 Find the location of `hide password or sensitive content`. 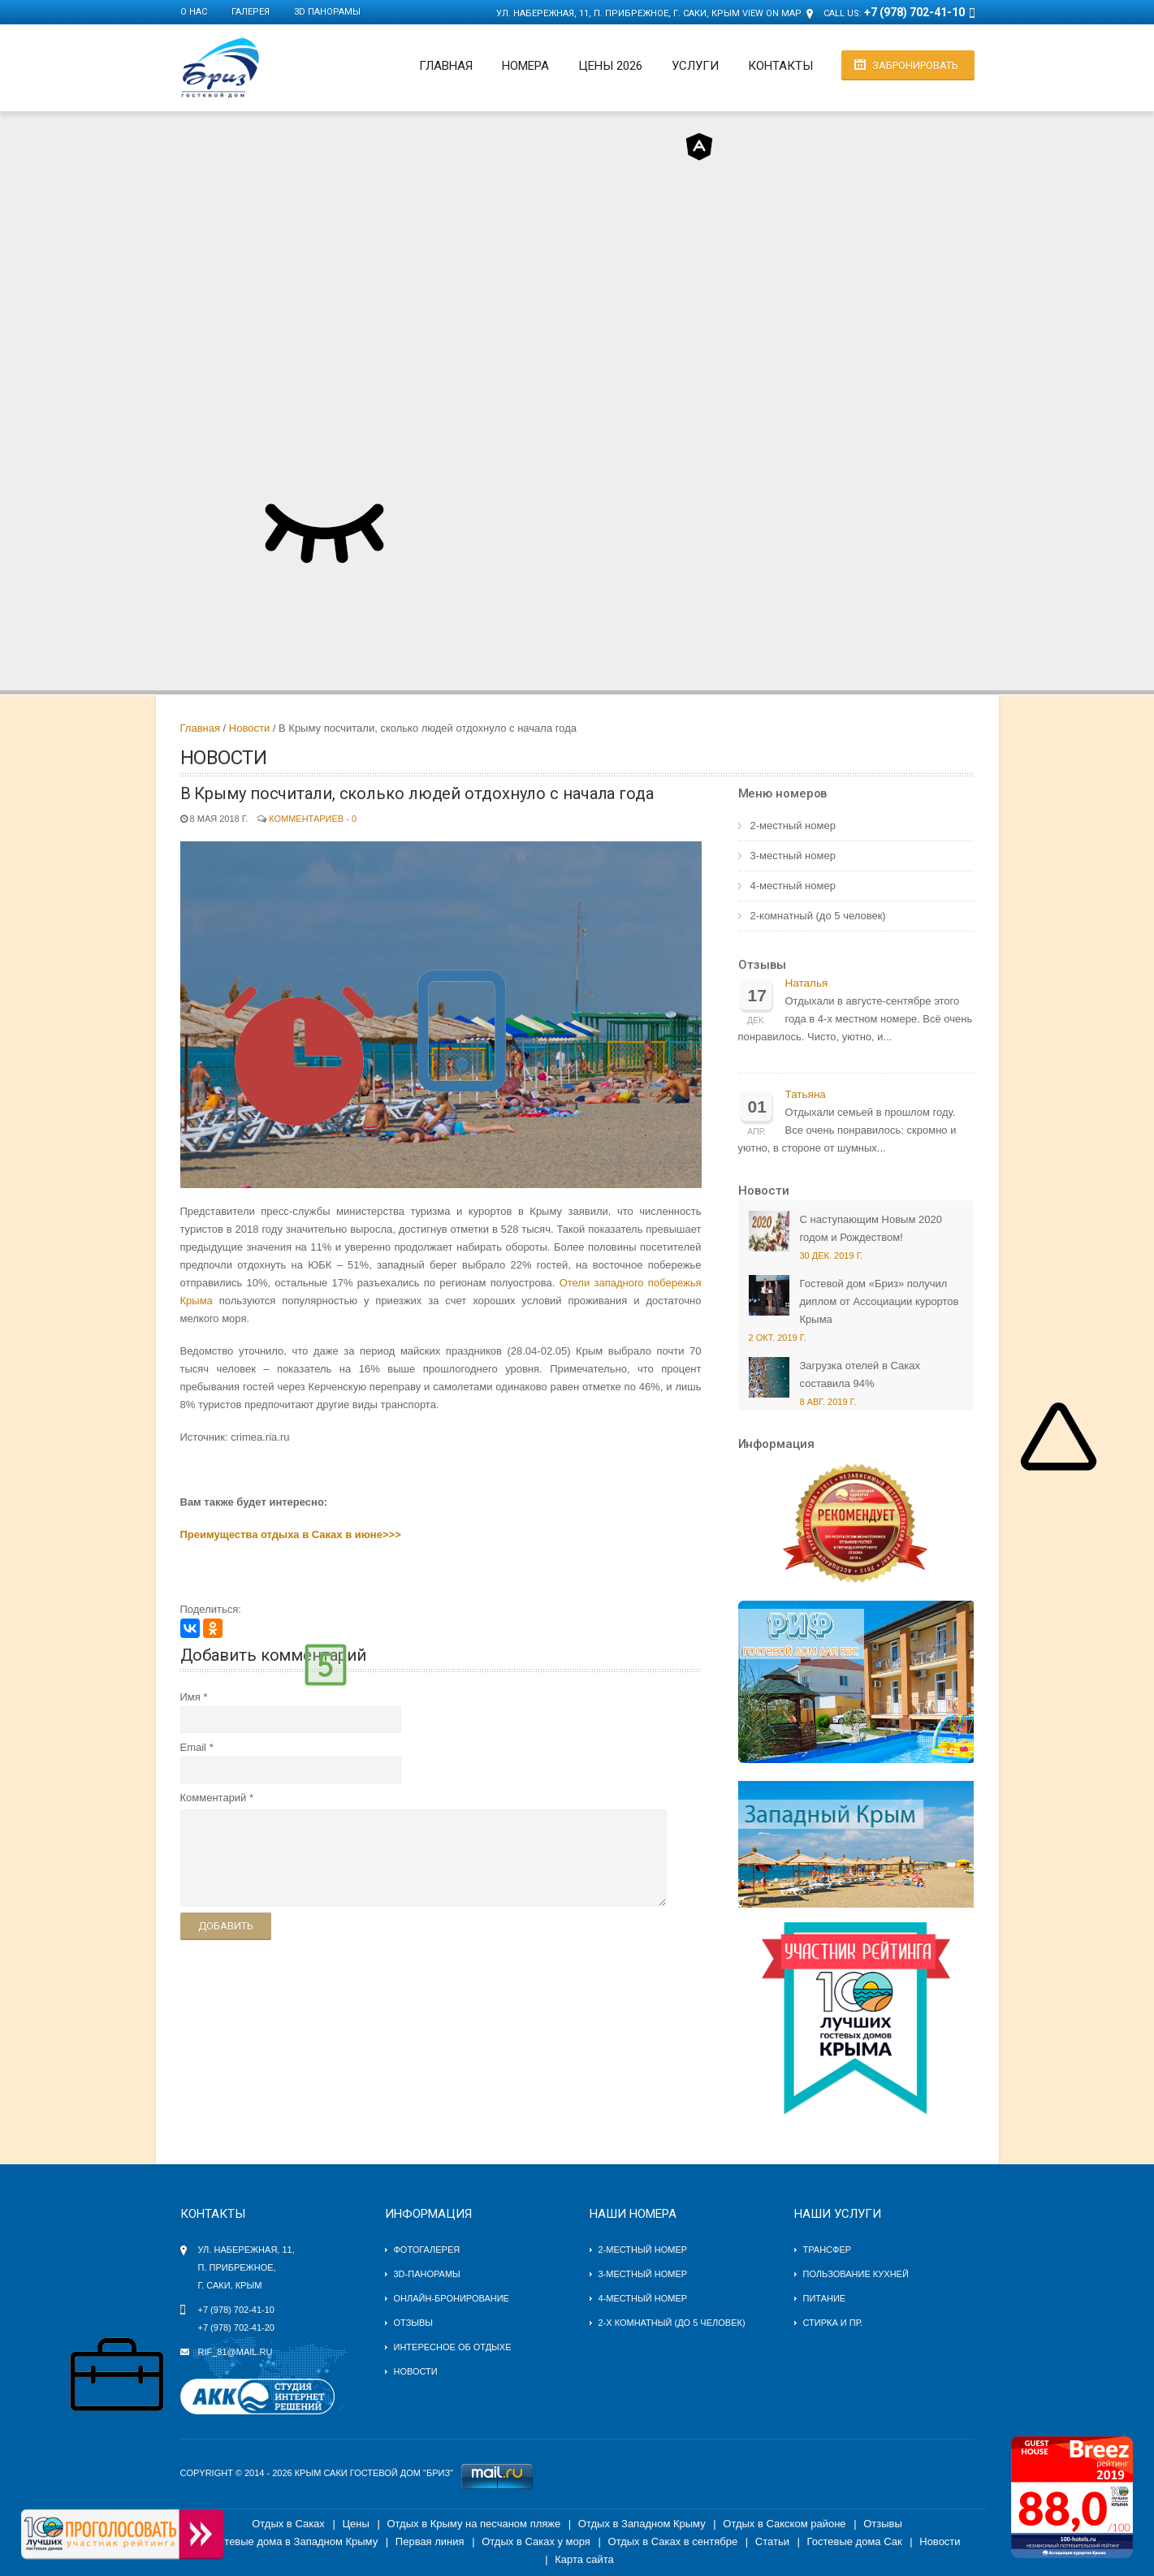

hide password or sensitive content is located at coordinates (324, 527).